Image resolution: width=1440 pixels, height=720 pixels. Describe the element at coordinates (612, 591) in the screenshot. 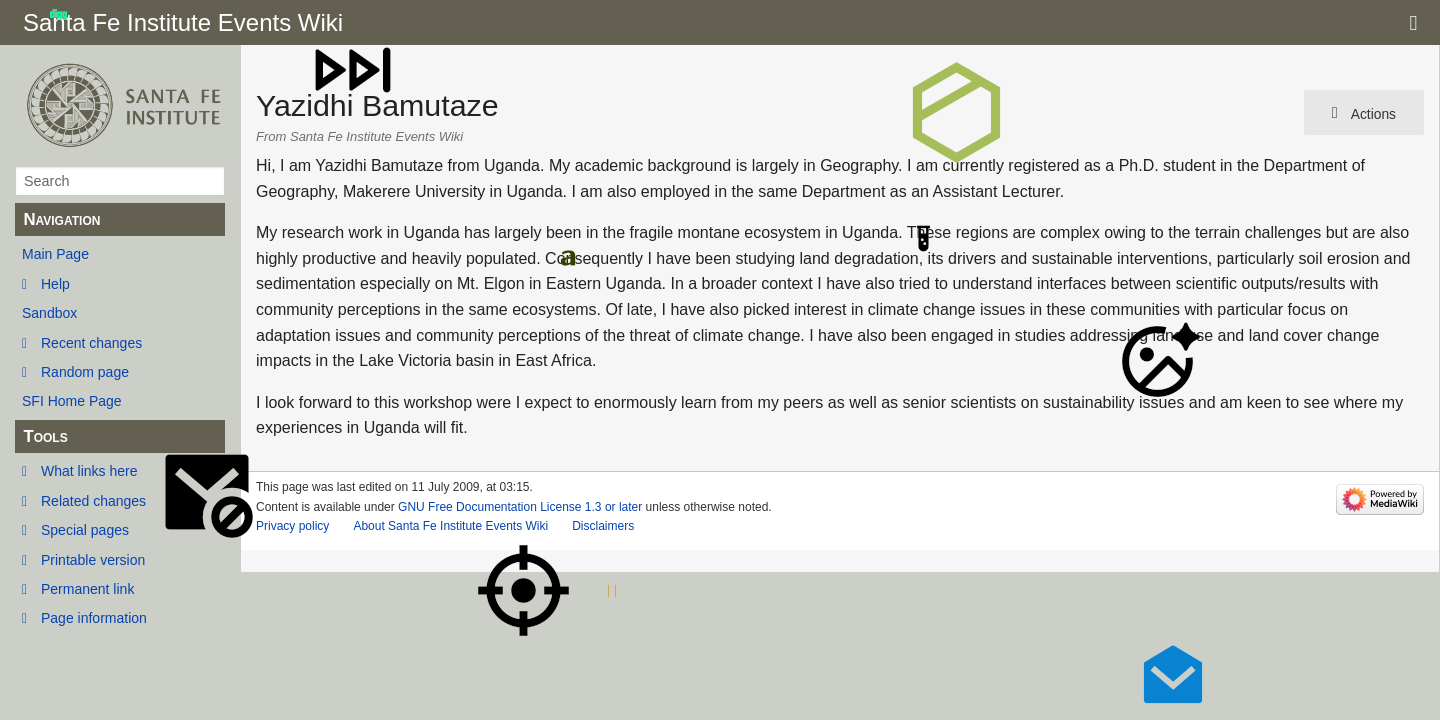

I see `pause media playback` at that location.